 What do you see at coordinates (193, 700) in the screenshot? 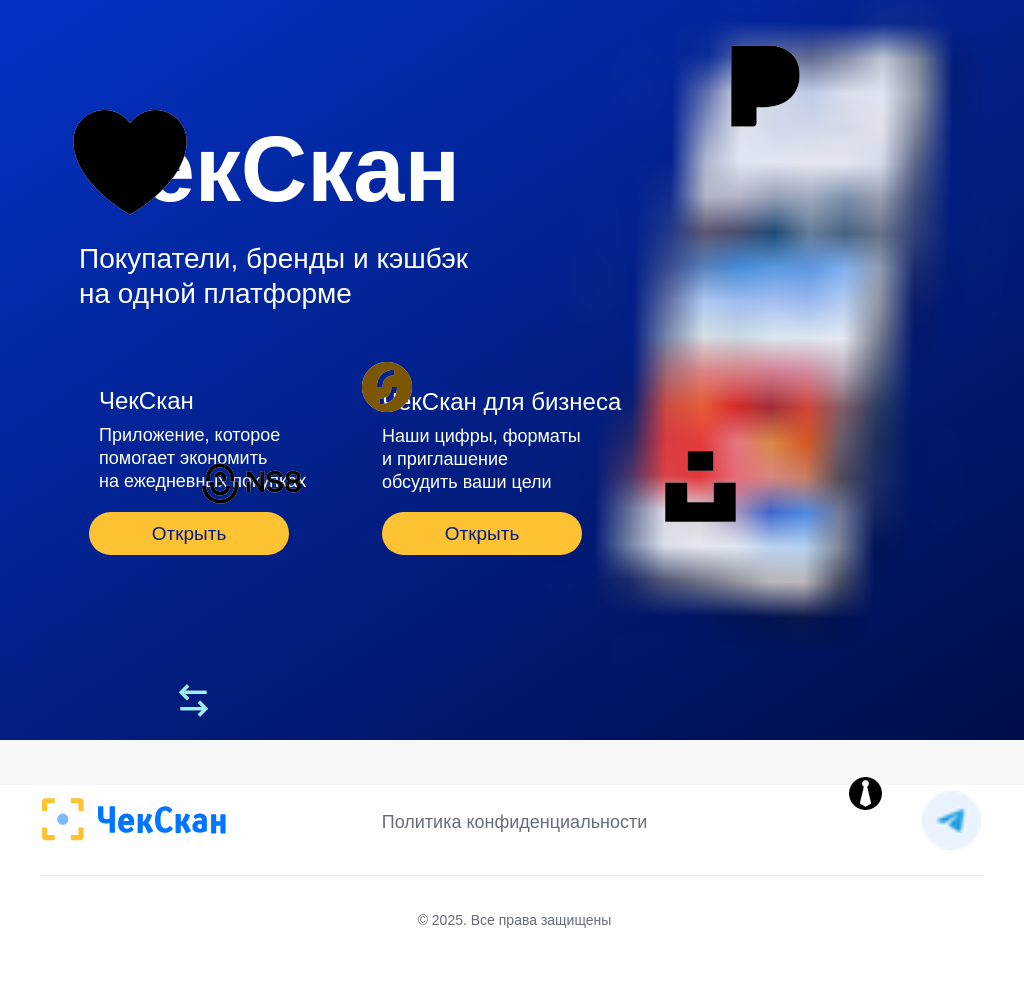
I see `swap or exchange items` at bounding box center [193, 700].